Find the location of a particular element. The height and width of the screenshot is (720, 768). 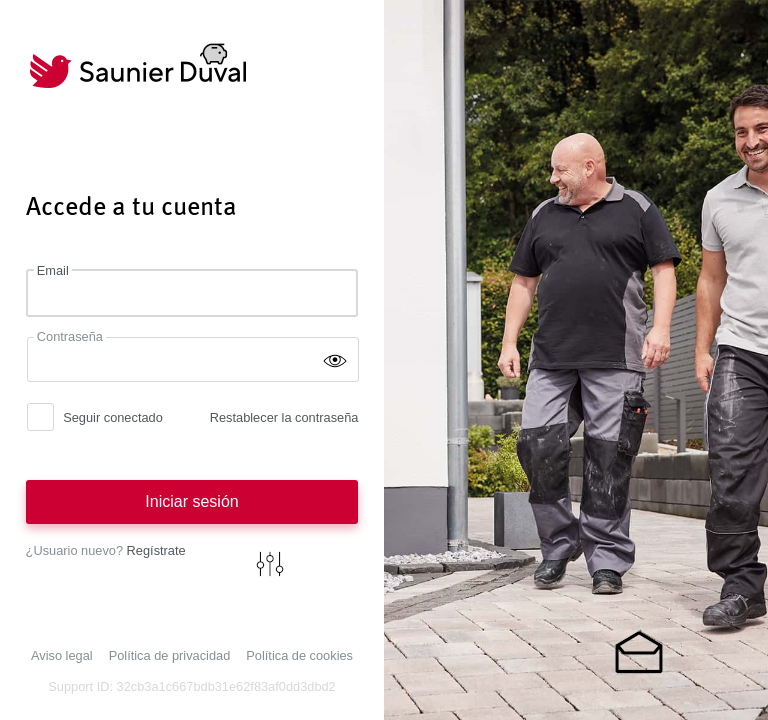

adjust settings or preferences is located at coordinates (270, 564).